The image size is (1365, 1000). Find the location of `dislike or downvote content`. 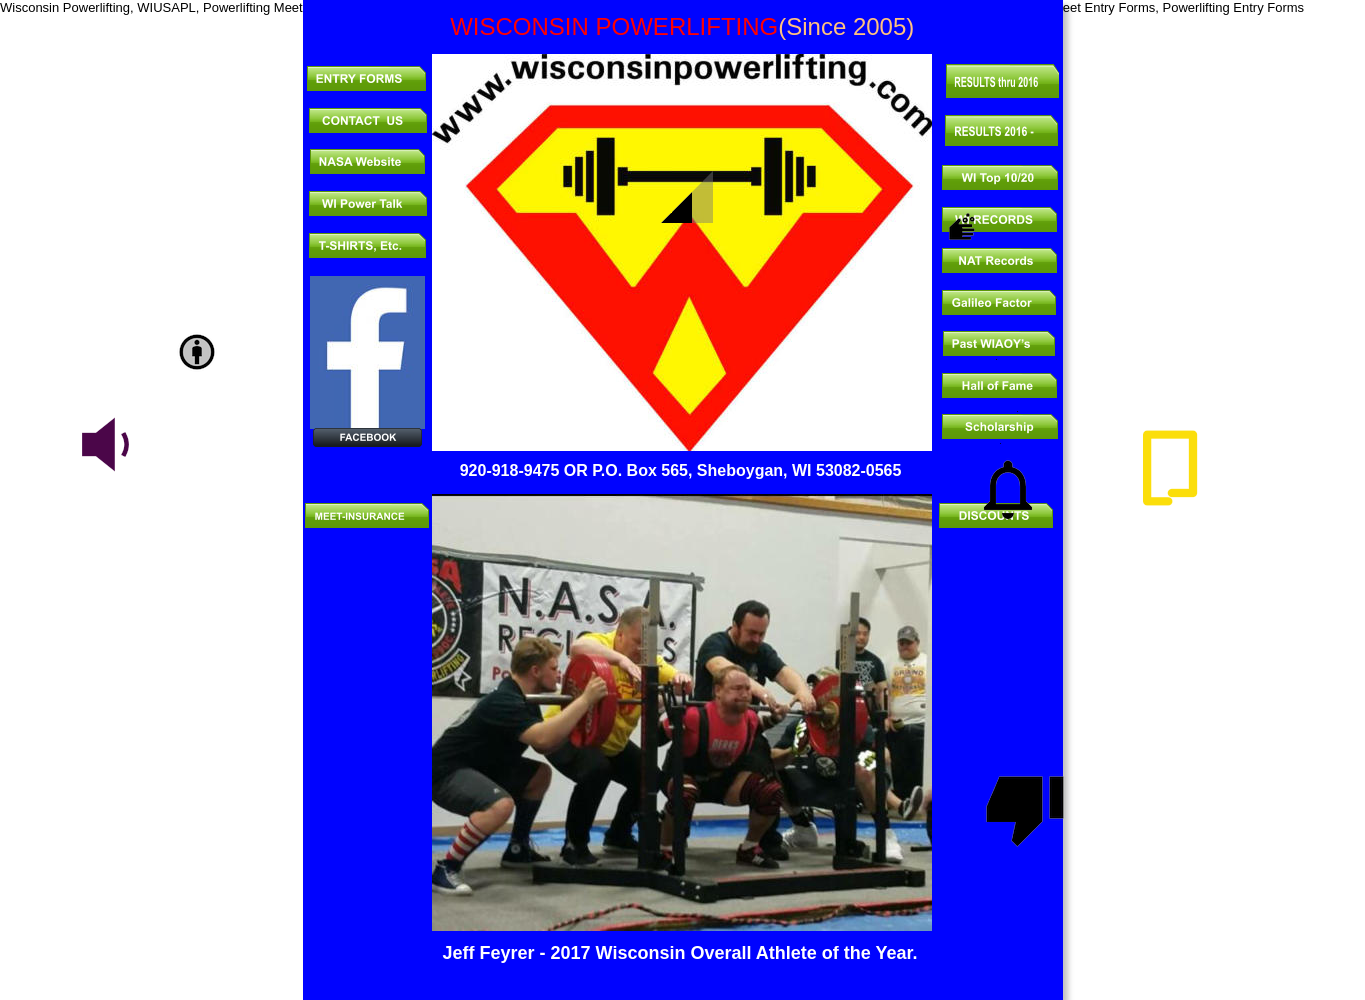

dislike or downvote content is located at coordinates (1025, 808).